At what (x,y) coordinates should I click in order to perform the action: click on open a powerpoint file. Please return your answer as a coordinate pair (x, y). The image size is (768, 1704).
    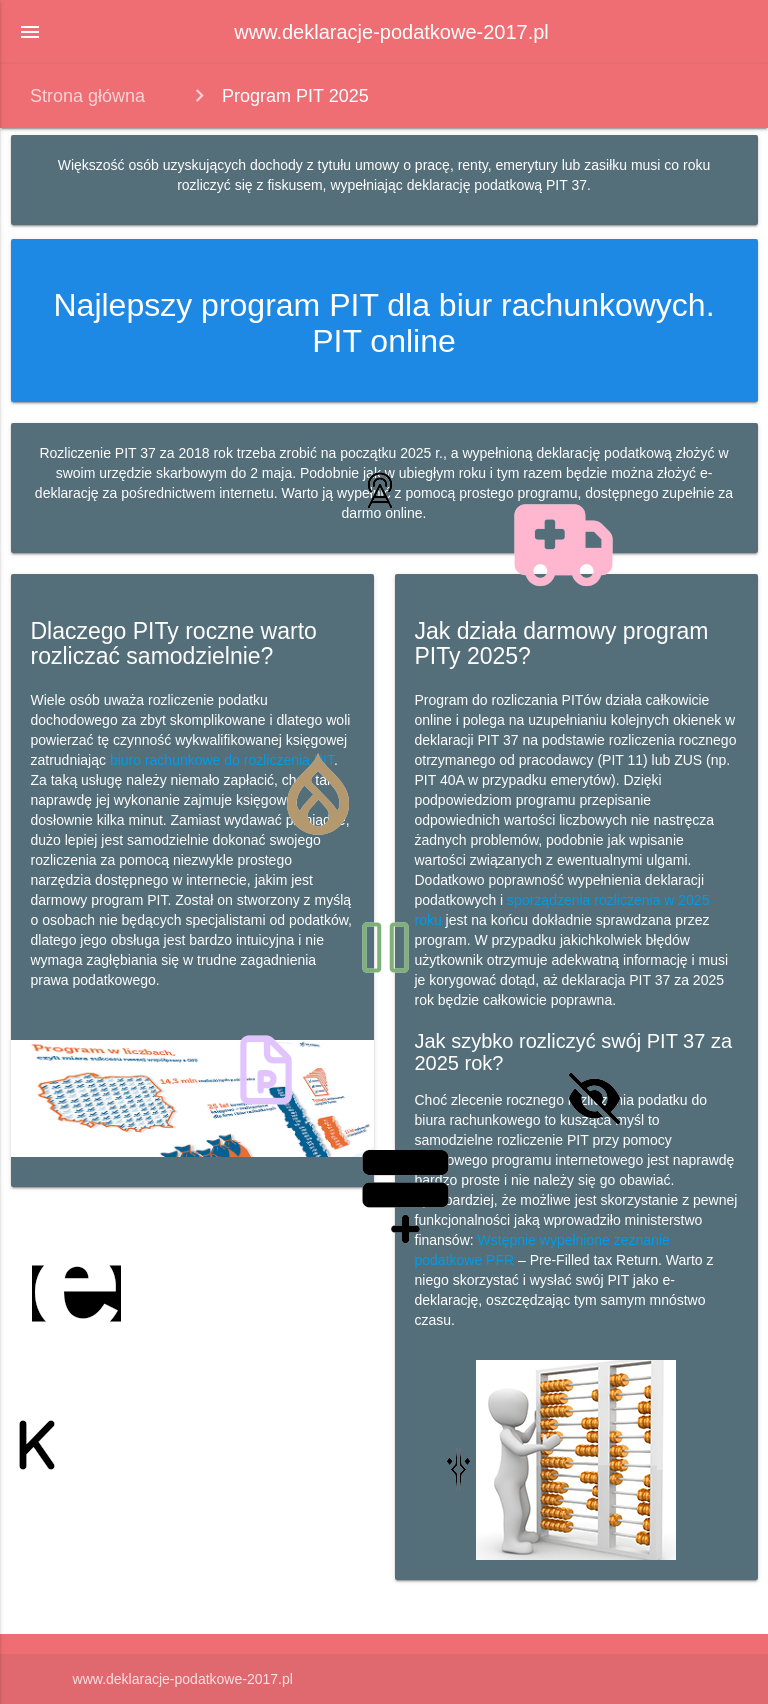
    Looking at the image, I should click on (266, 1070).